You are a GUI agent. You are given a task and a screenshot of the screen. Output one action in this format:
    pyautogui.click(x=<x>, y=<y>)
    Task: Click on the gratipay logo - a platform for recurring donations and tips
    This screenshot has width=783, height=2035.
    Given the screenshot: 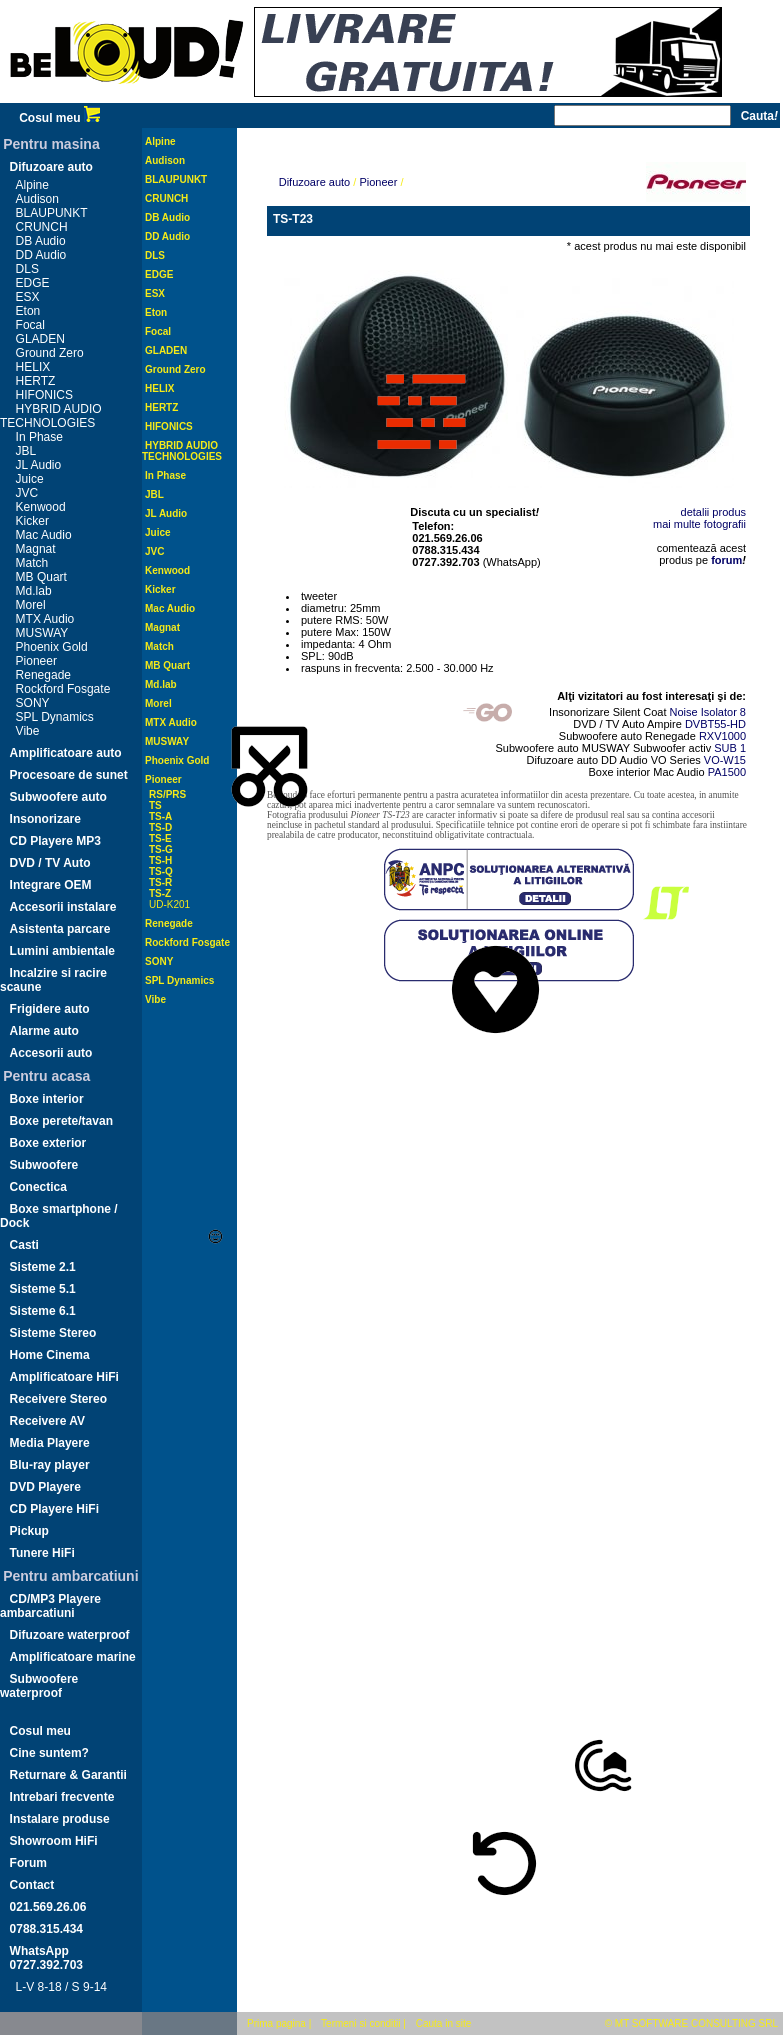 What is the action you would take?
    pyautogui.click(x=495, y=989)
    